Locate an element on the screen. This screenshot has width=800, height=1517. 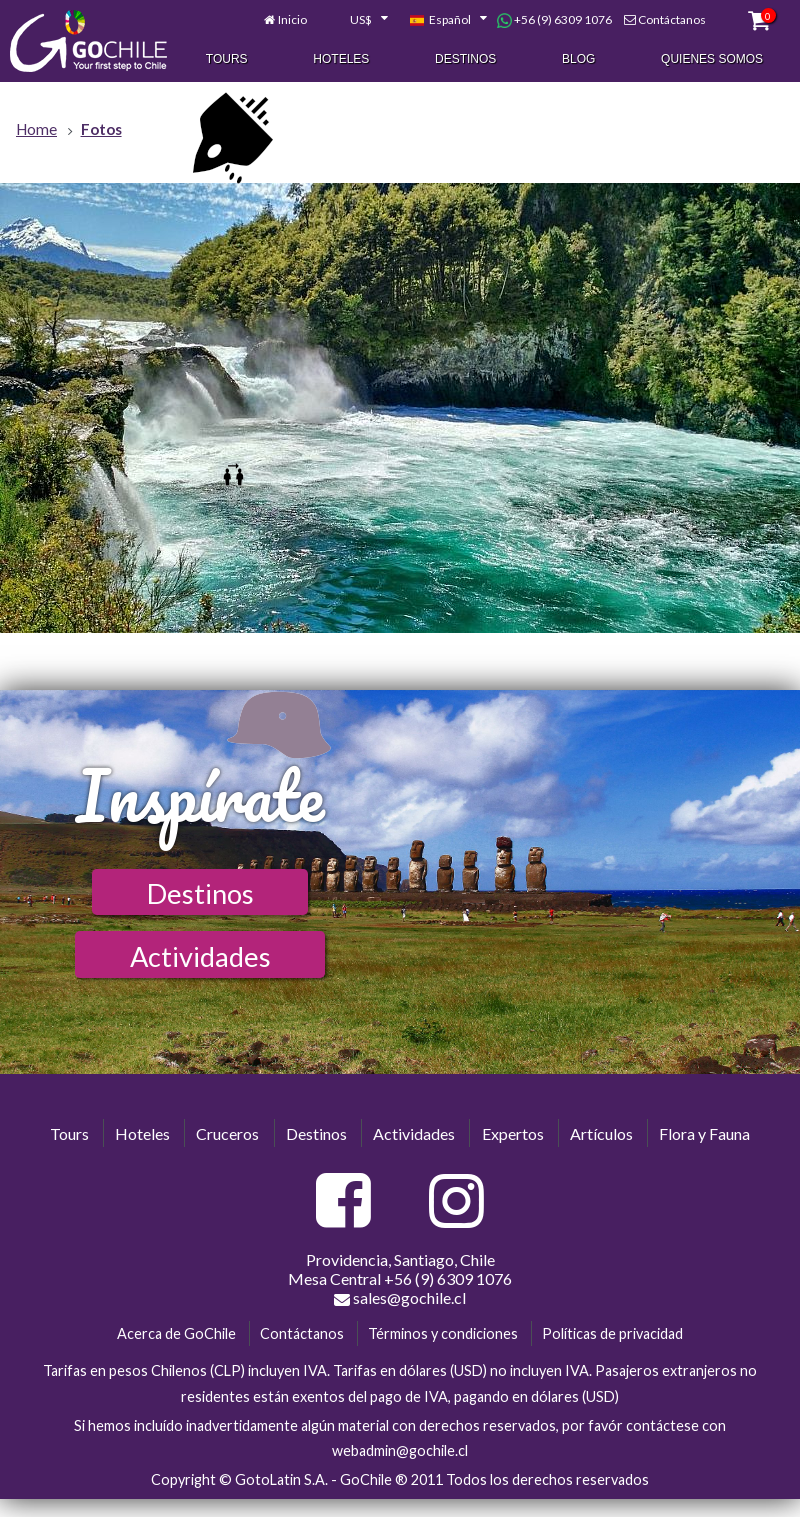
launch bombing run or airstrike action is located at coordinates (233, 138).